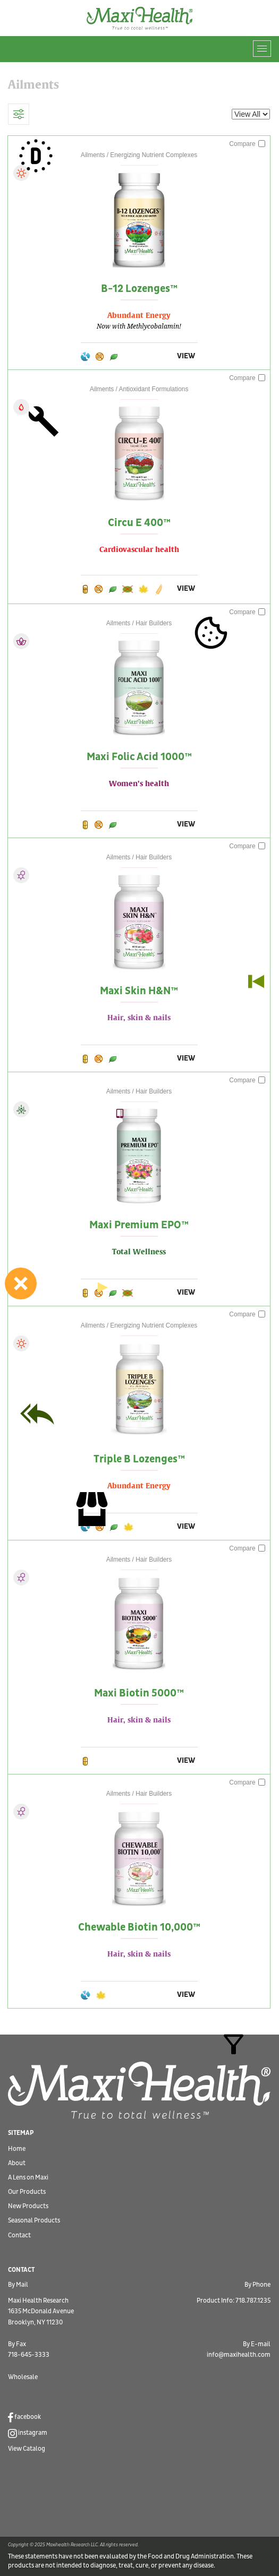 The height and width of the screenshot is (2576, 279). I want to click on switch to tablet view, so click(120, 1113).